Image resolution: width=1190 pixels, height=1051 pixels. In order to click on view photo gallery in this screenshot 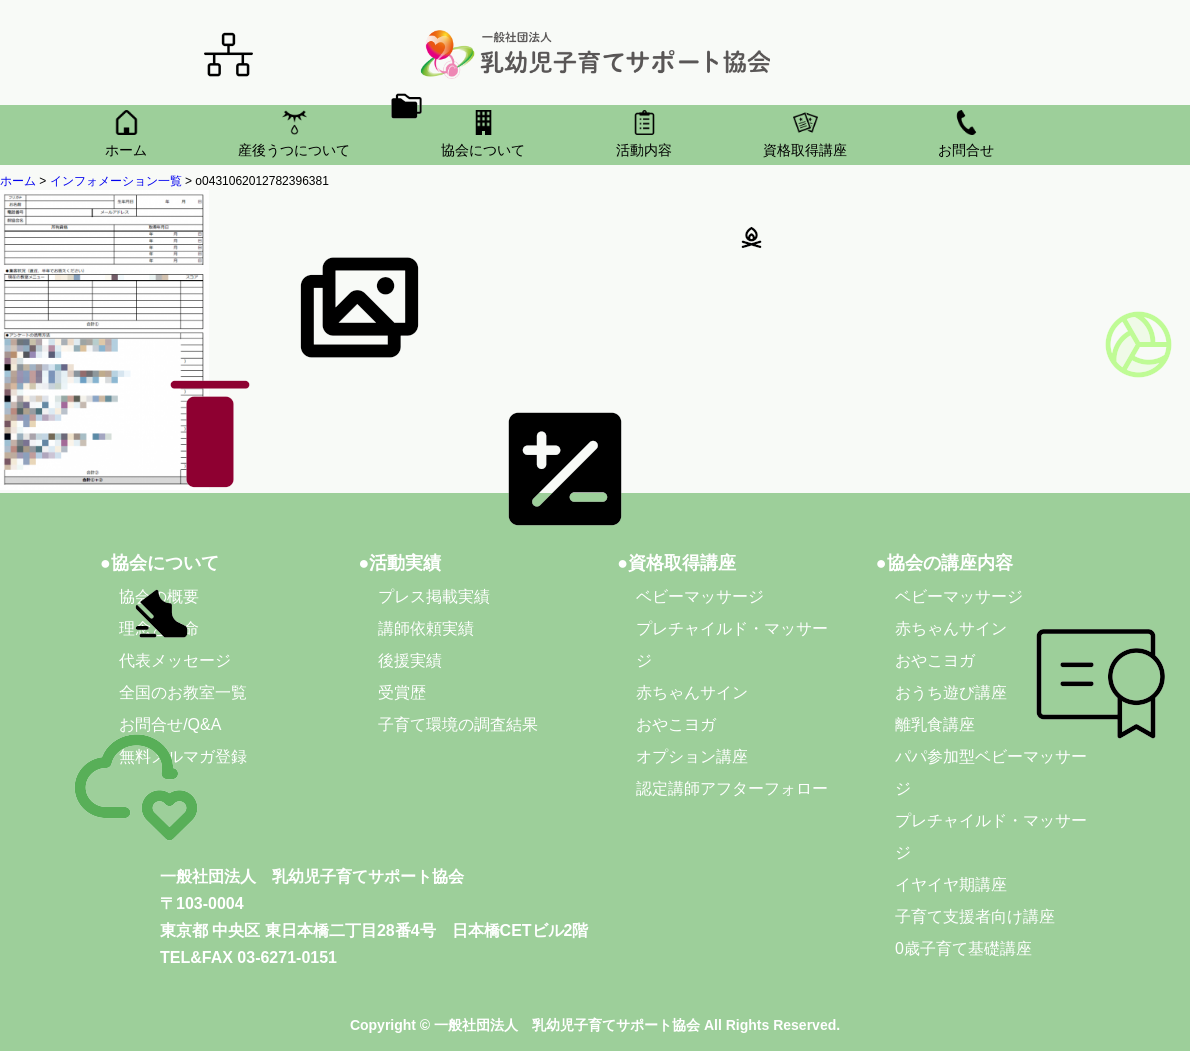, I will do `click(359, 307)`.